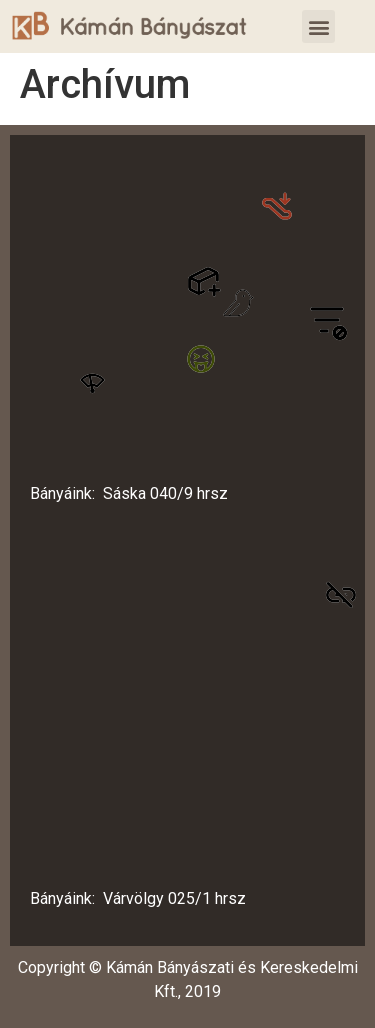 The image size is (375, 1028). Describe the element at coordinates (92, 383) in the screenshot. I see `toggle windshield wiper controls` at that location.